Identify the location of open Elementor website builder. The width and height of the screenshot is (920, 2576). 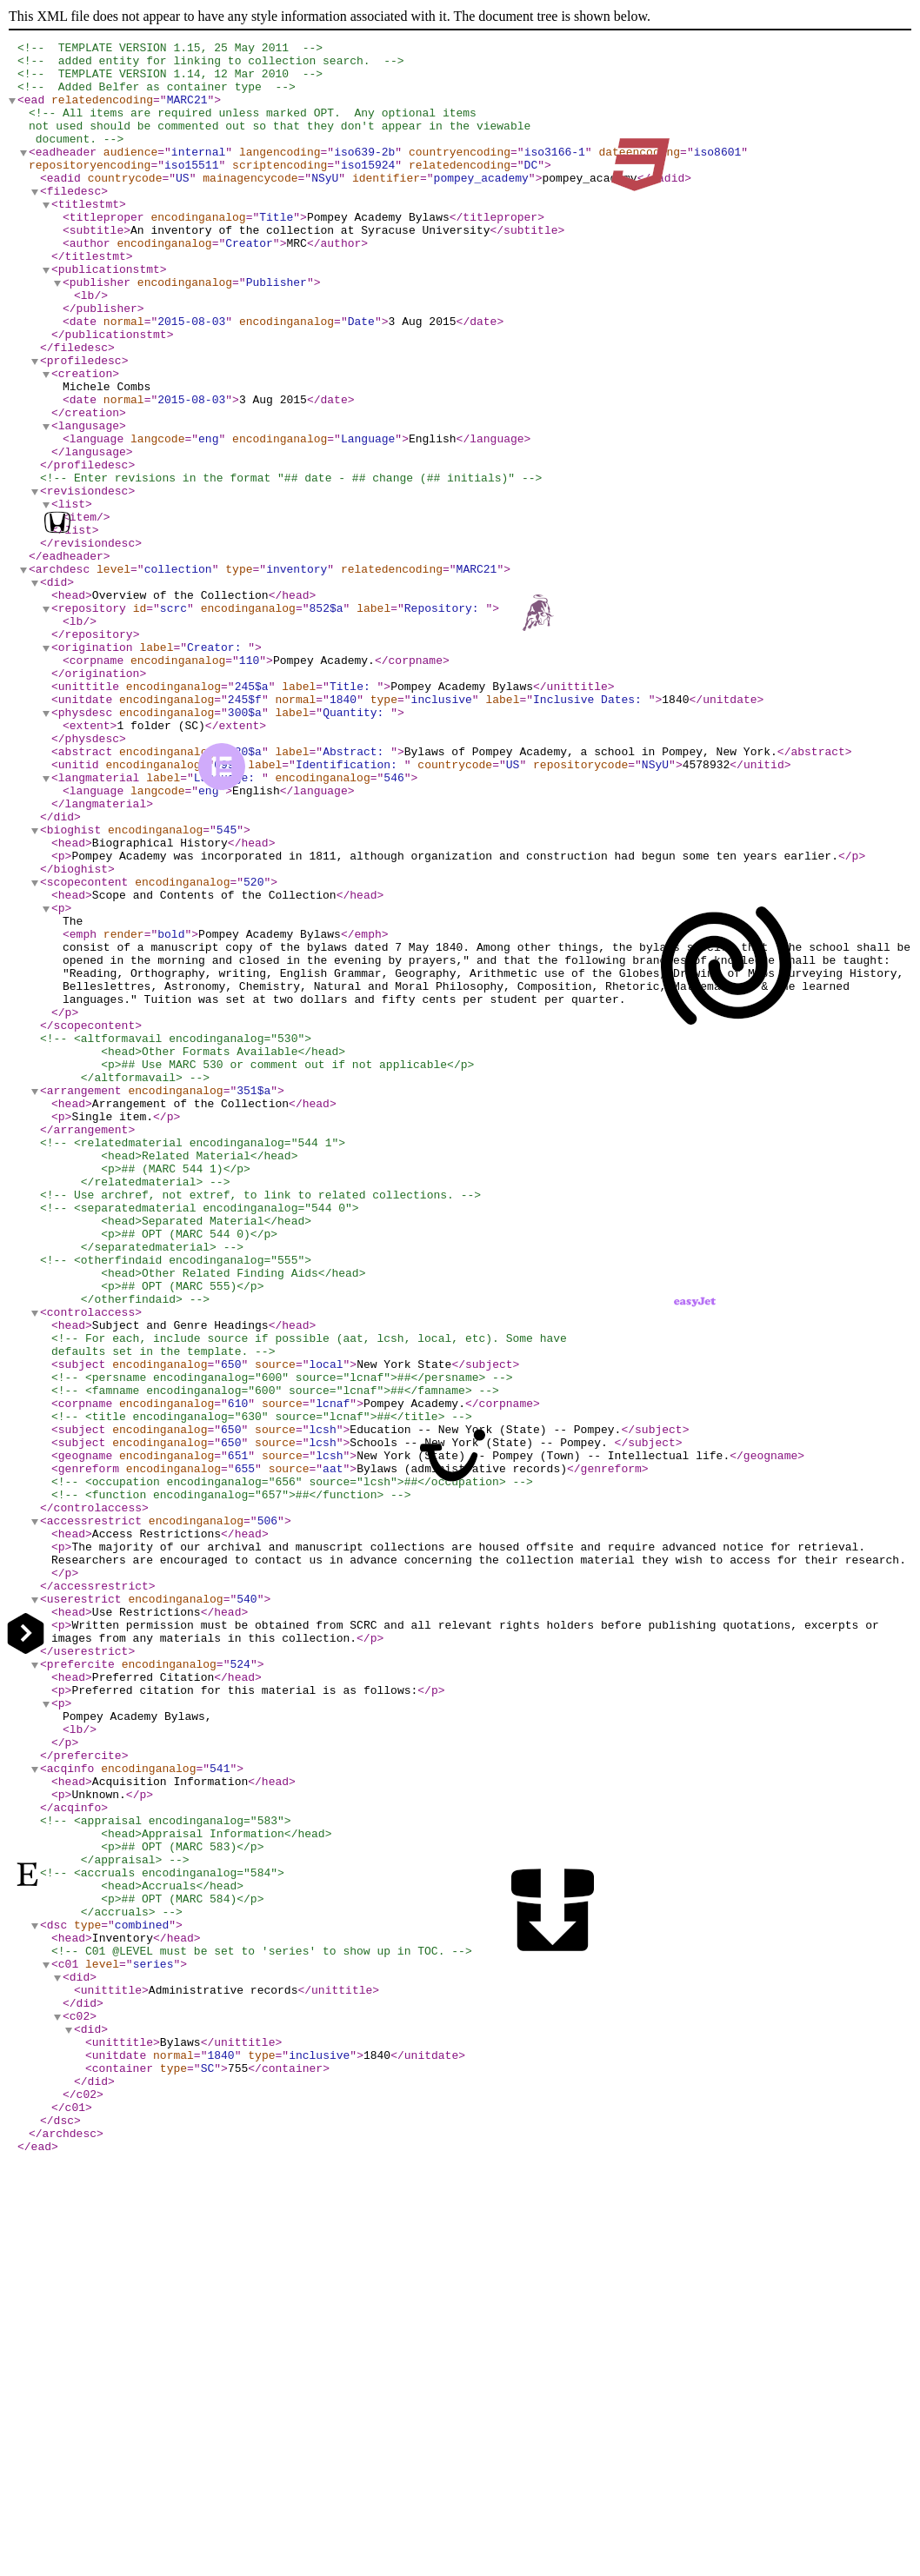
(222, 767).